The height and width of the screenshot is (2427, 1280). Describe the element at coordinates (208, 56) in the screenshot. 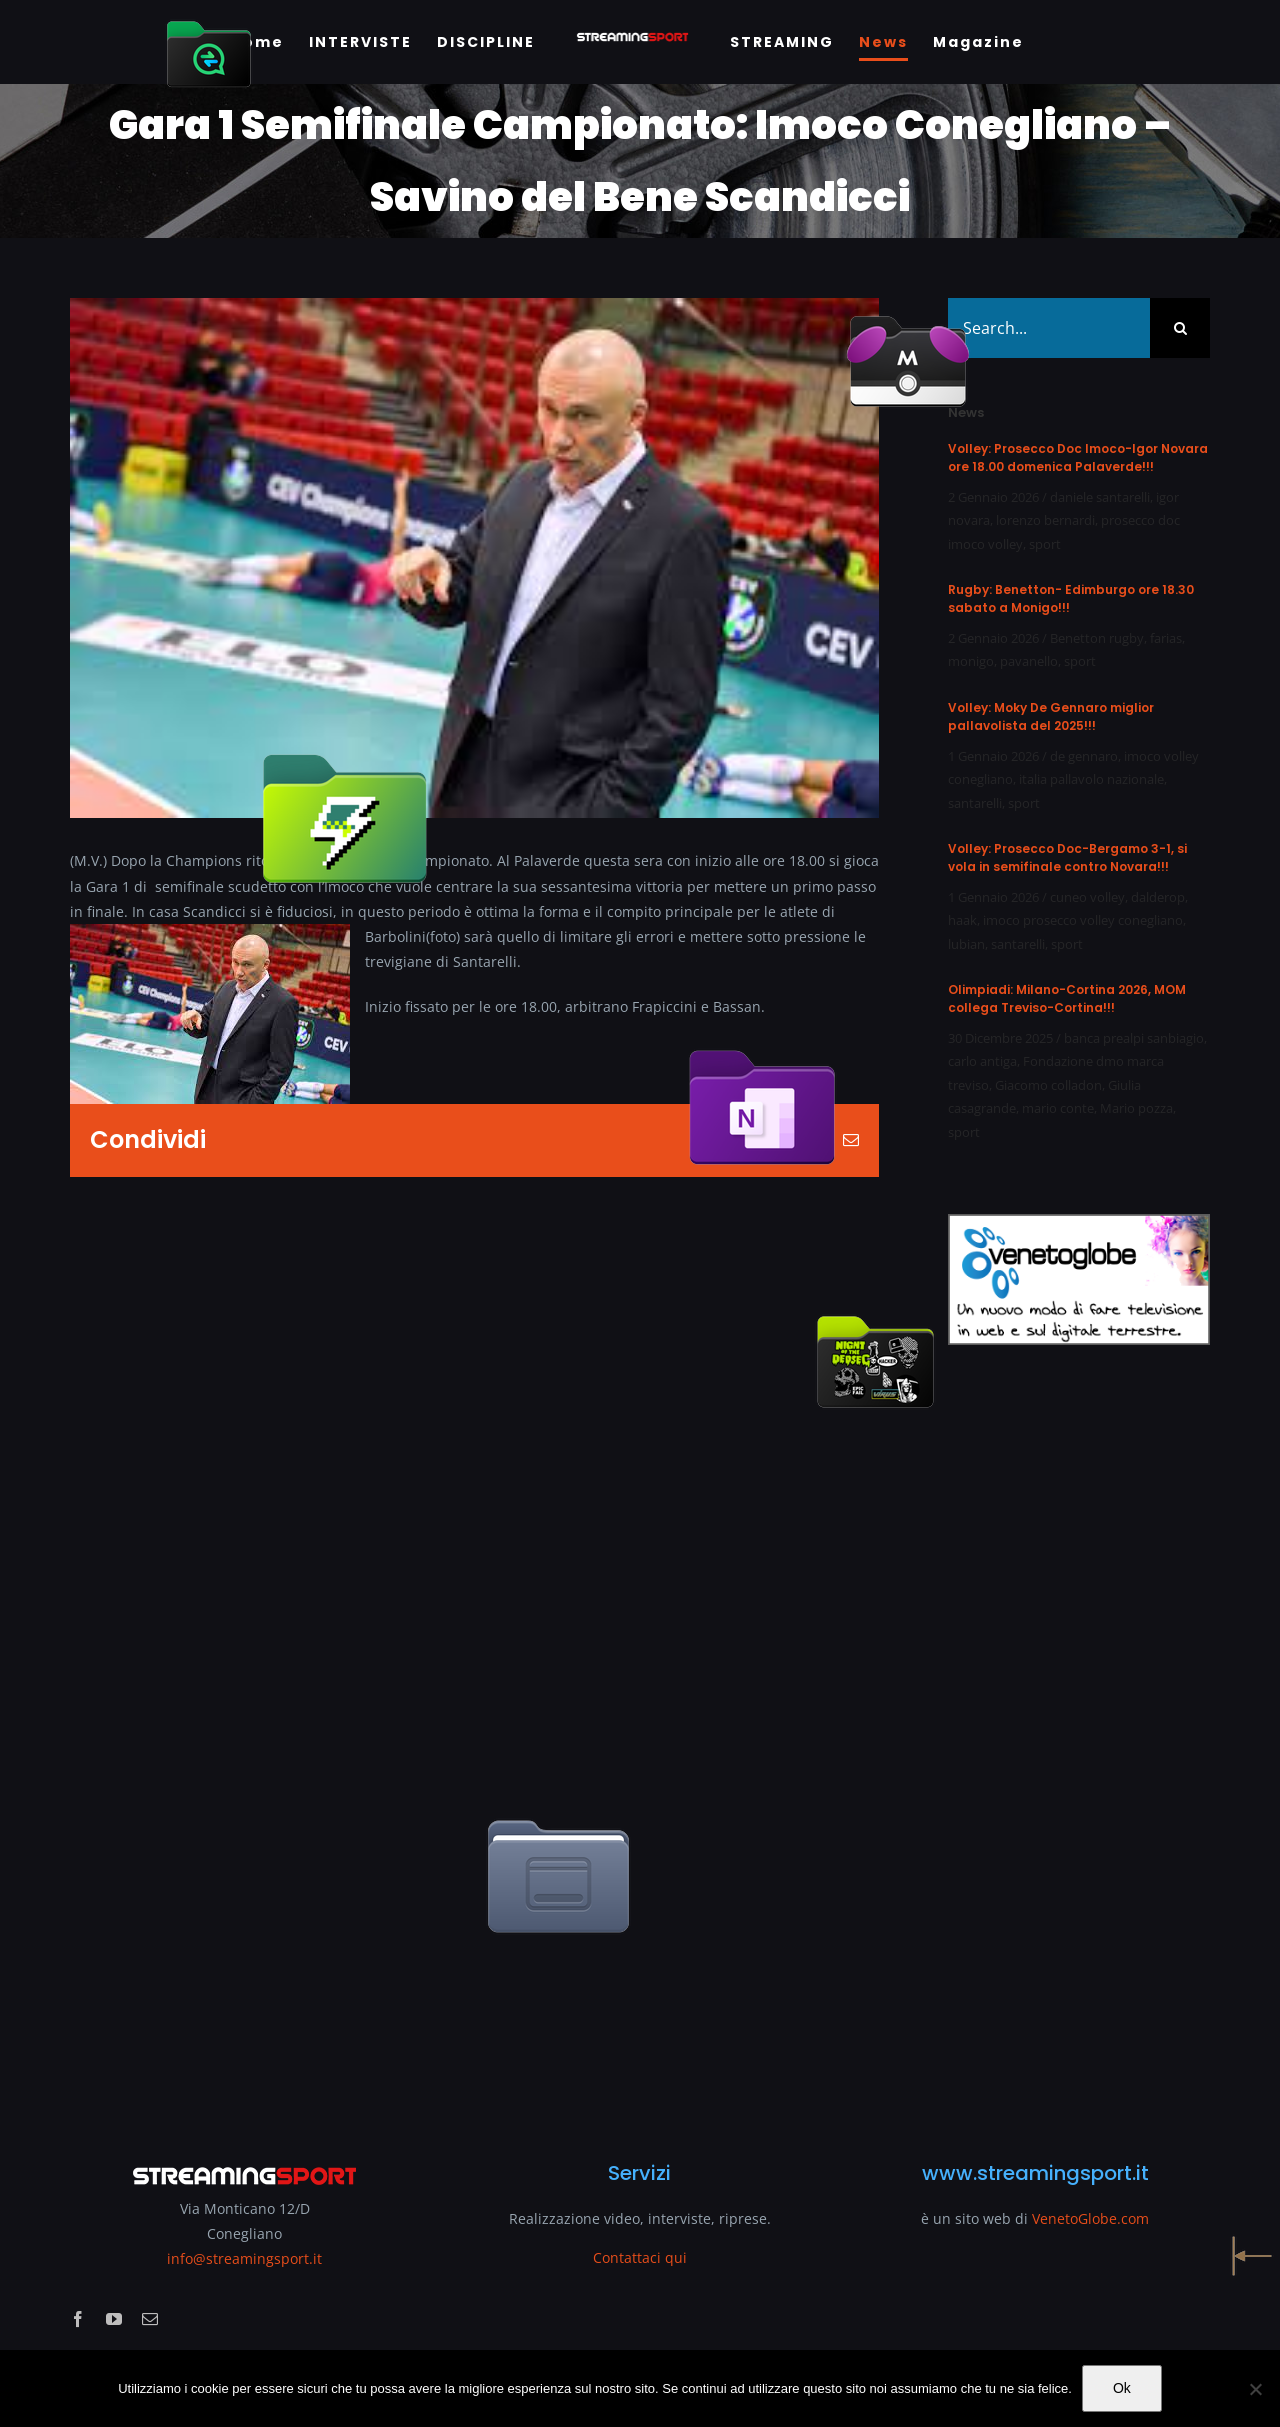

I see `open wondershare wutsapper application folder` at that location.